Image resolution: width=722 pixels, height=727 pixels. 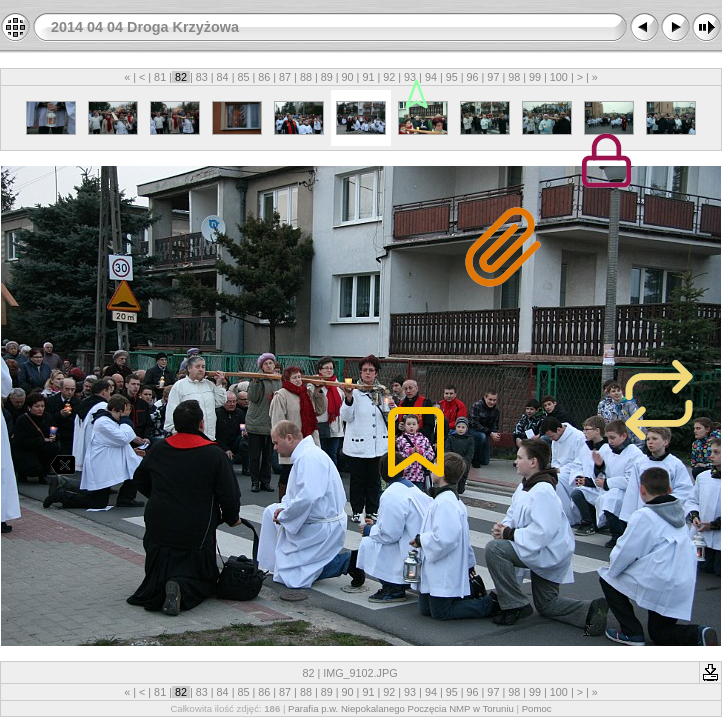 I want to click on delete the last character entered, so click(x=64, y=465).